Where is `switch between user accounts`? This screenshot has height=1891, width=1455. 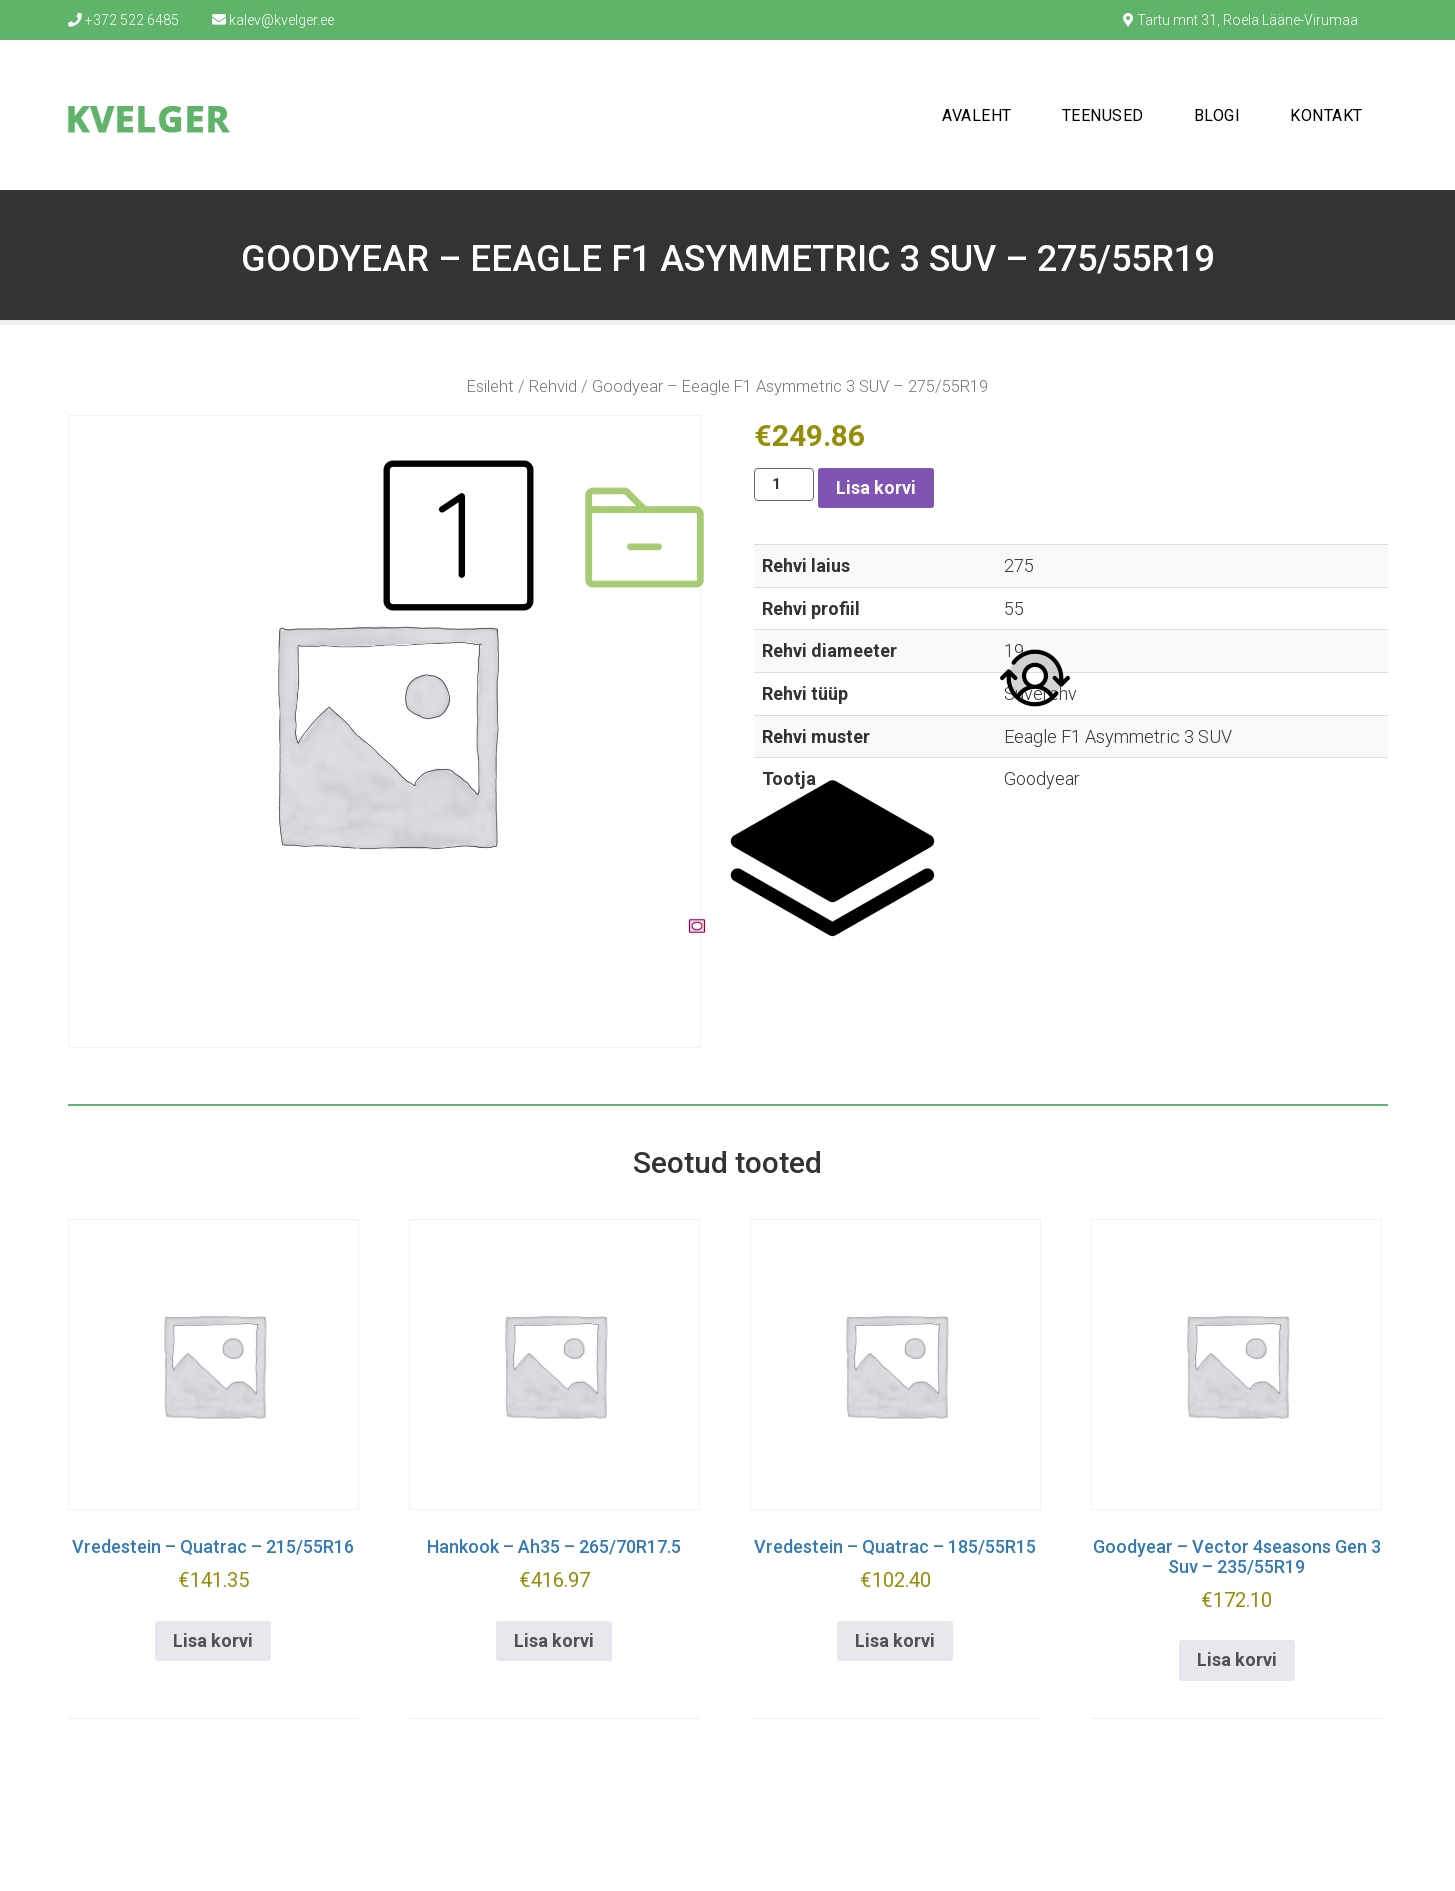 switch between user accounts is located at coordinates (1035, 678).